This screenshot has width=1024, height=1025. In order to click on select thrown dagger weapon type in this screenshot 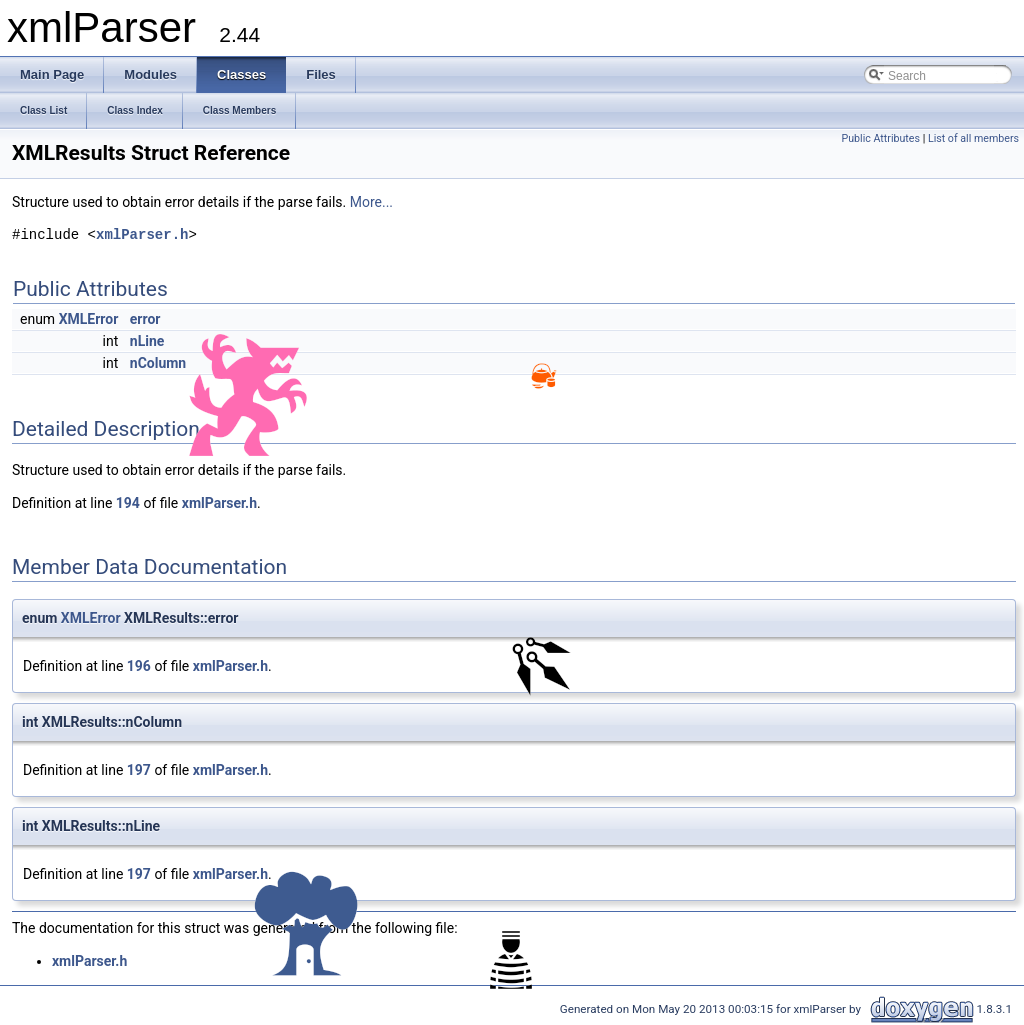, I will do `click(541, 666)`.